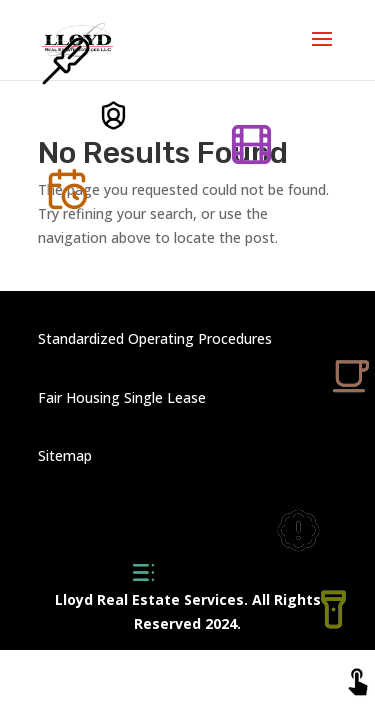 The height and width of the screenshot is (720, 375). Describe the element at coordinates (351, 377) in the screenshot. I see `find nearby coffee shops or cafes` at that location.